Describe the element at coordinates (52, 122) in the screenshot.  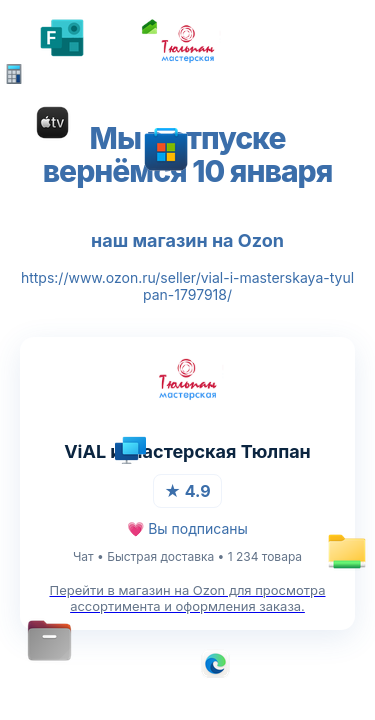
I see `open the apple tv app` at that location.